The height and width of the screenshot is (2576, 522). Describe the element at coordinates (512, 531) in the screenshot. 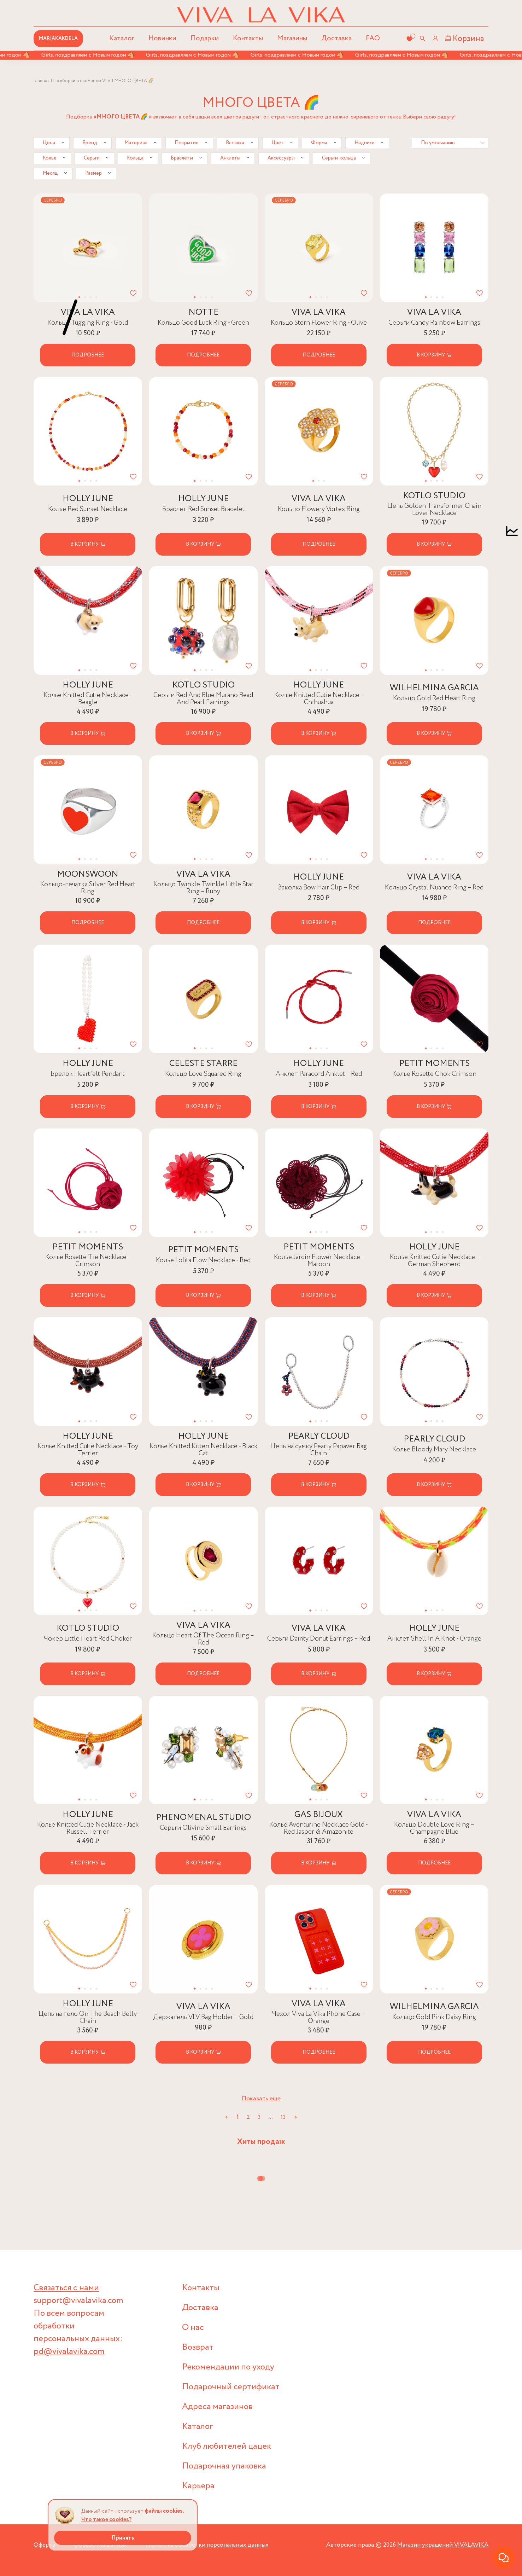

I see `view analytics or statistics` at that location.